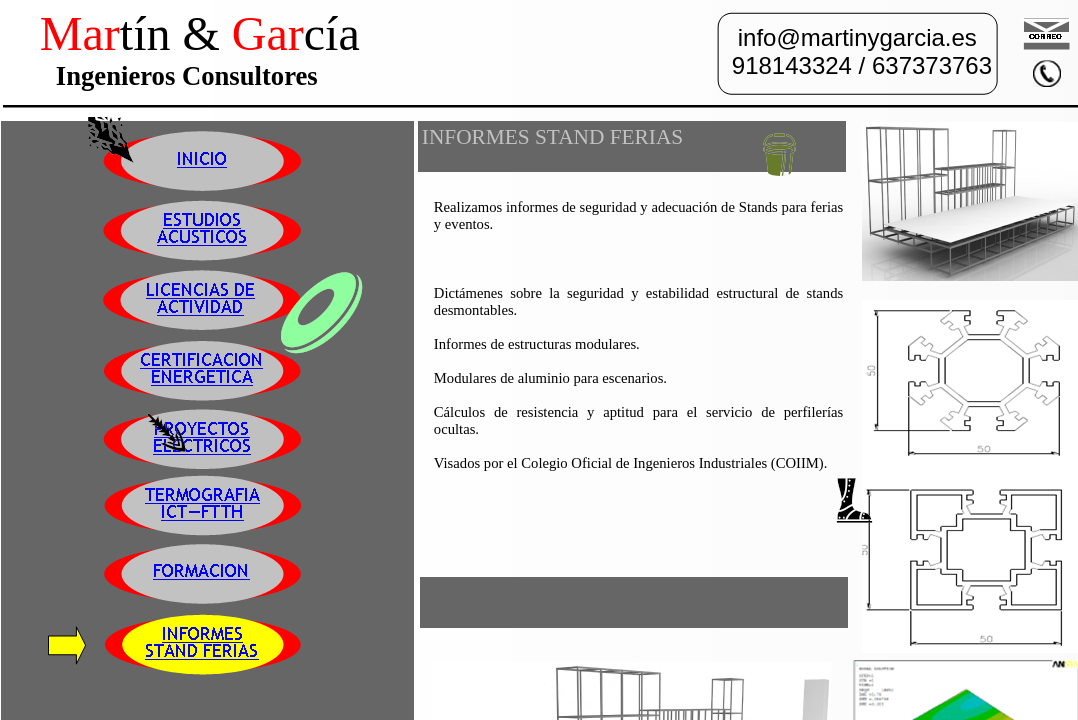  I want to click on play a frisbee or disc golf game, so click(321, 312).